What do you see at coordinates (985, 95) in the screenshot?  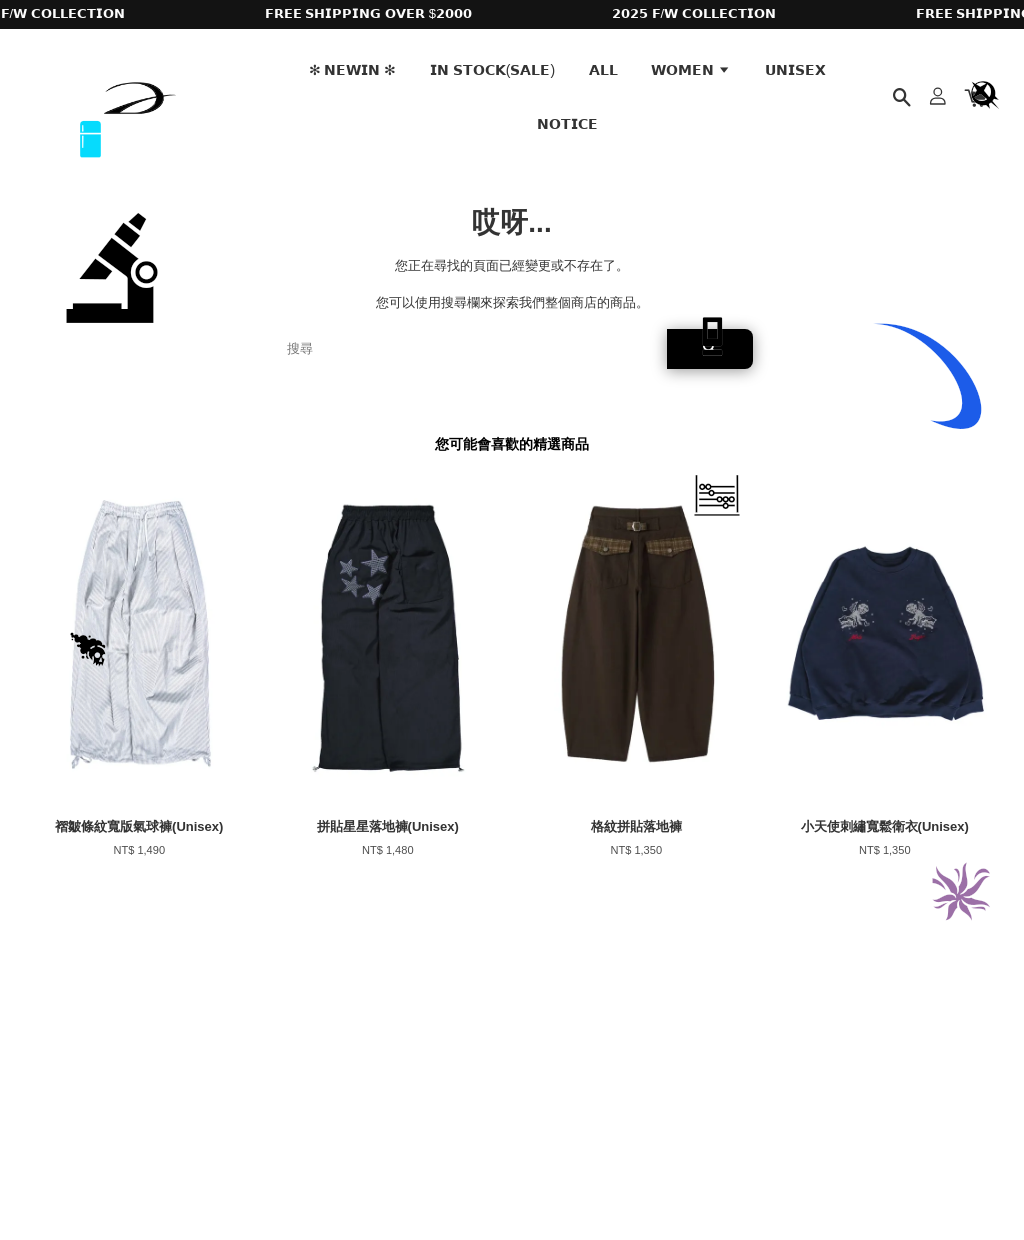 I see `indicates a critical hit or special attack` at bounding box center [985, 95].